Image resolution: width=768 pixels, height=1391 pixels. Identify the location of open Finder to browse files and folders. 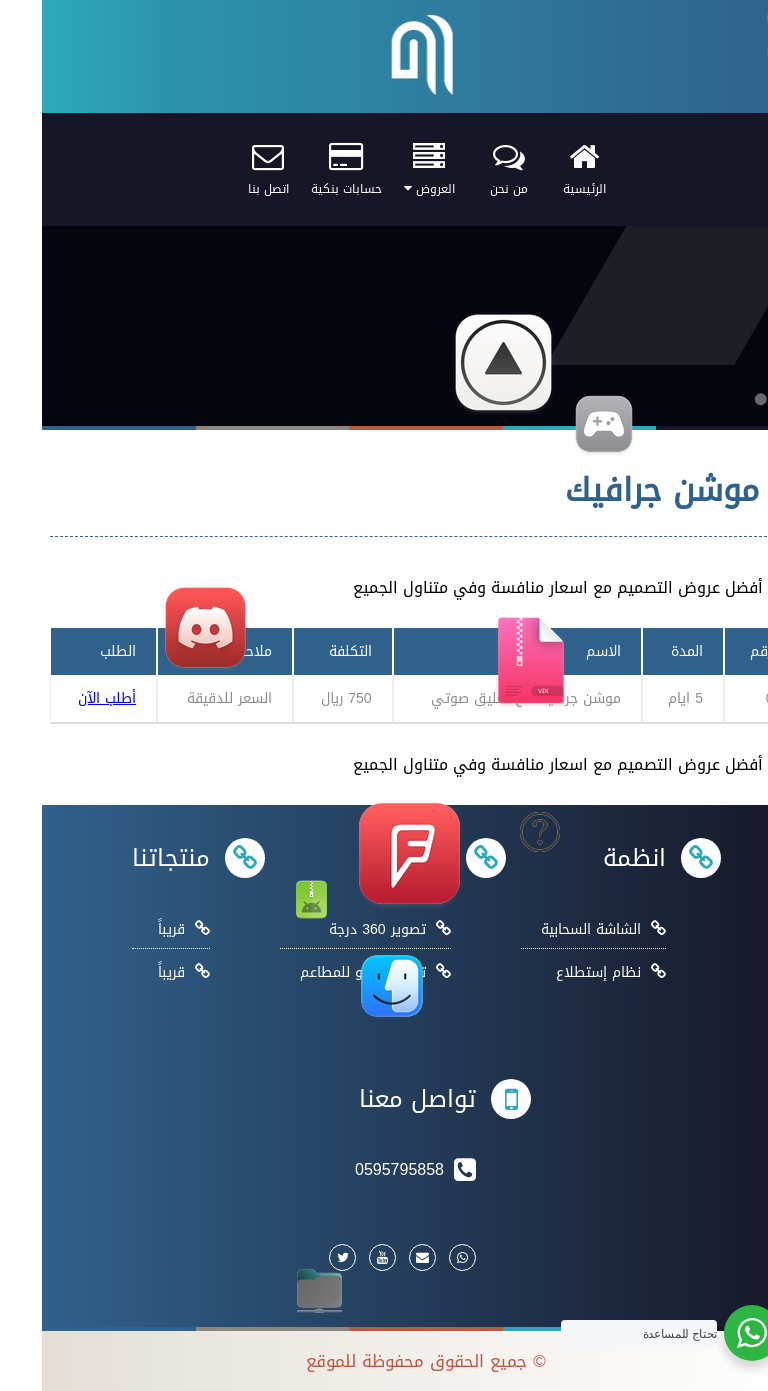
(392, 986).